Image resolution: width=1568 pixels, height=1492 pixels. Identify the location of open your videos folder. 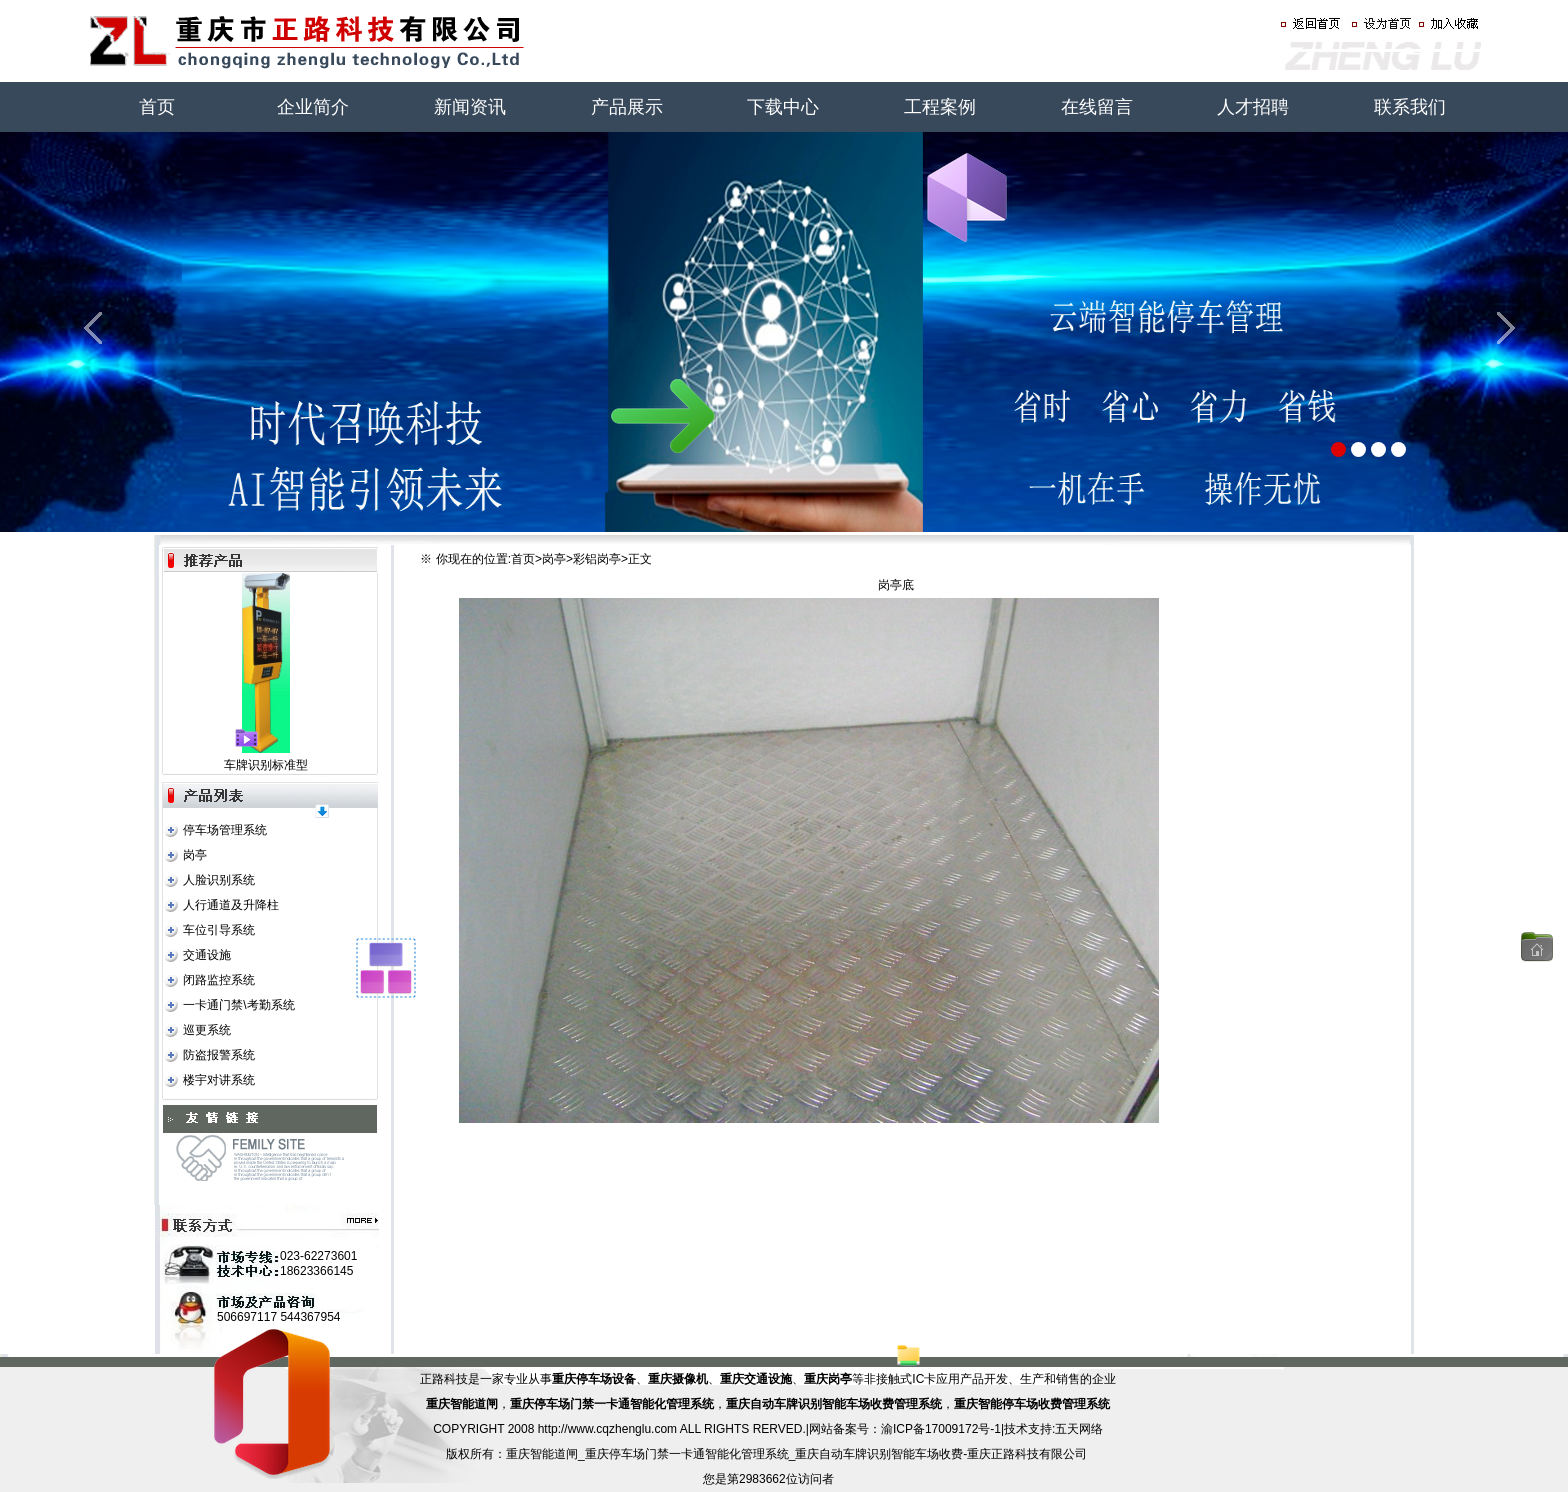
(246, 738).